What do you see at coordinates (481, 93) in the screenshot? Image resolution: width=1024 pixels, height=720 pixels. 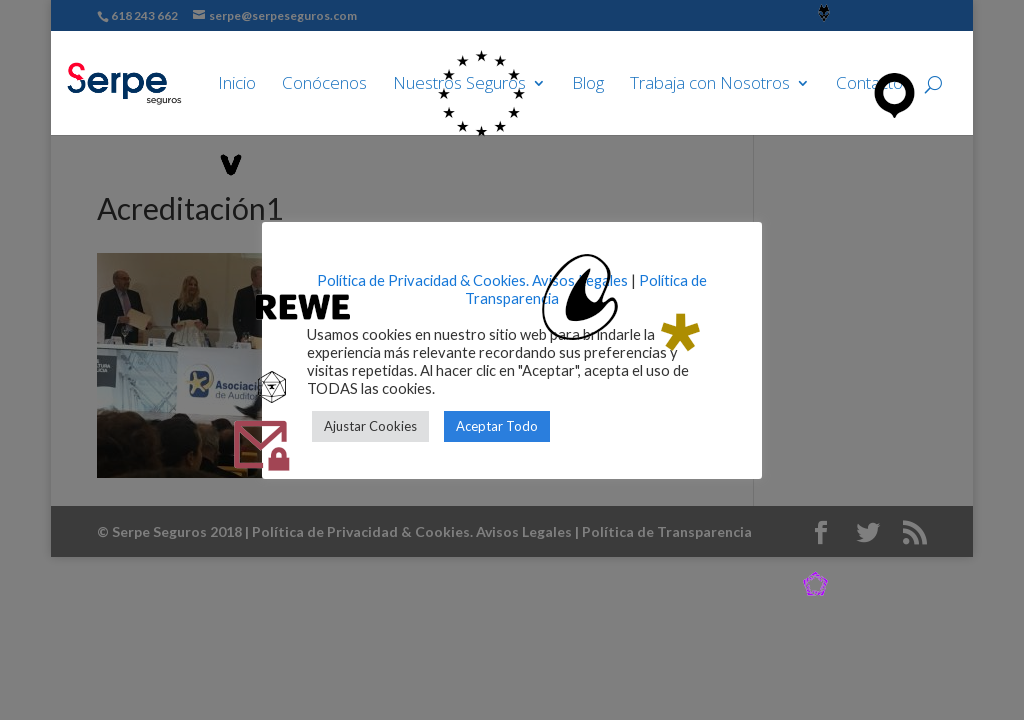 I see `indicates EU-related content or services` at bounding box center [481, 93].